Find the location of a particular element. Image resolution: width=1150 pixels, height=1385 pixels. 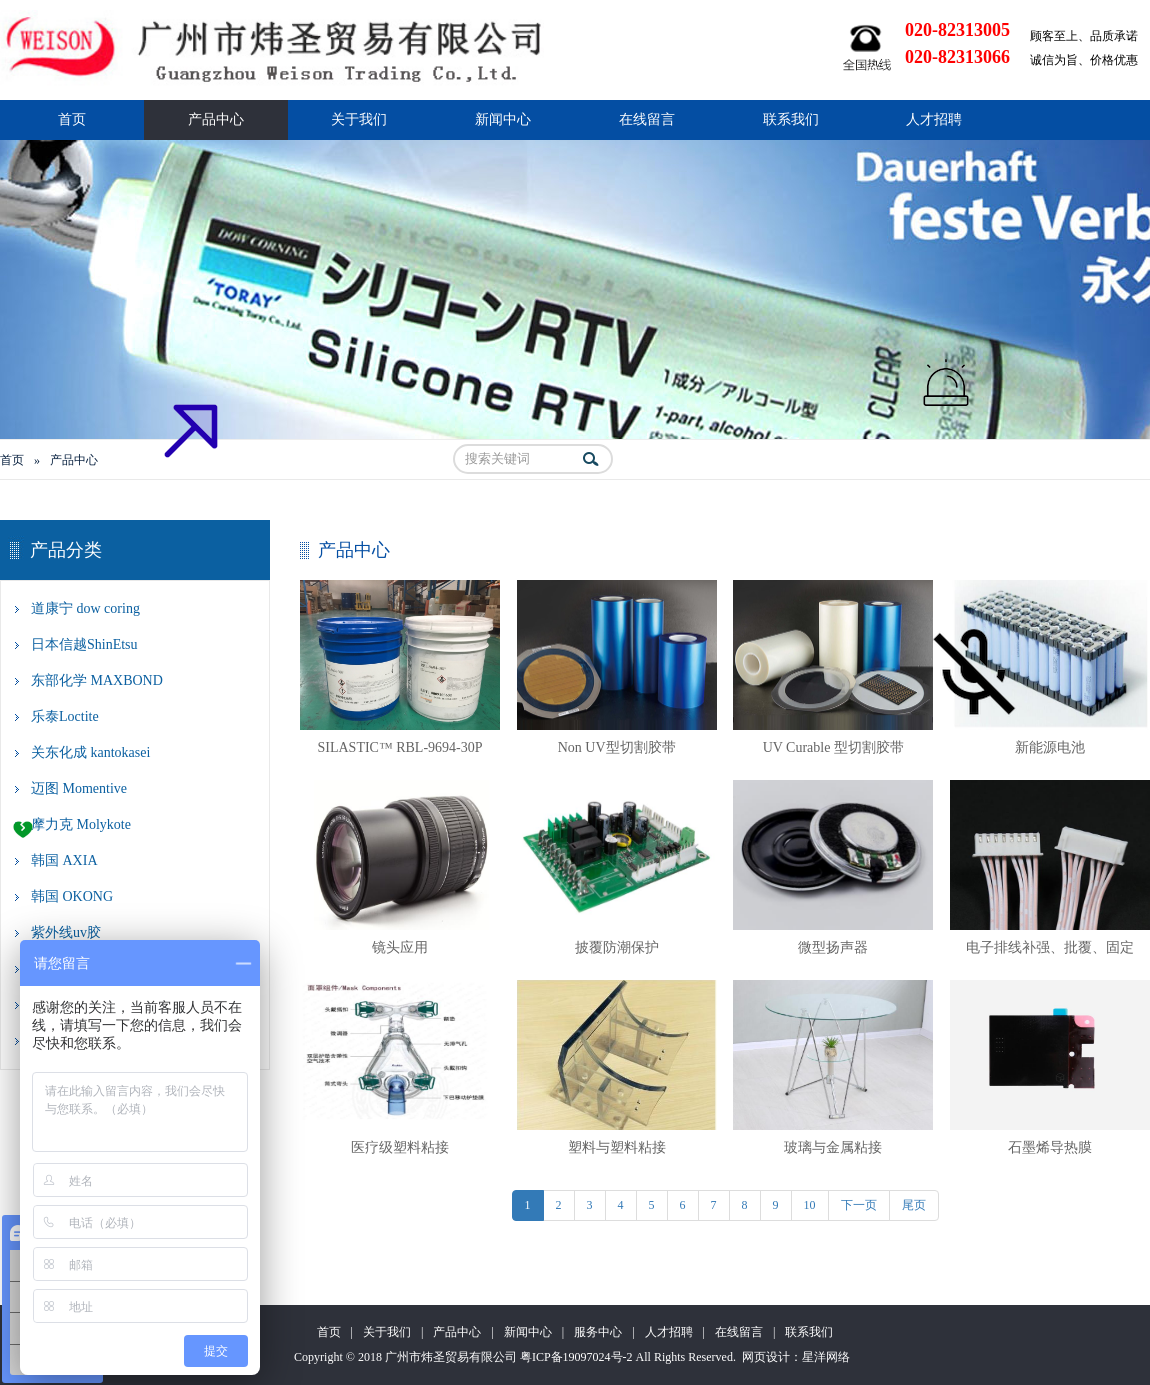

indicates an active alert or warning is located at coordinates (946, 387).